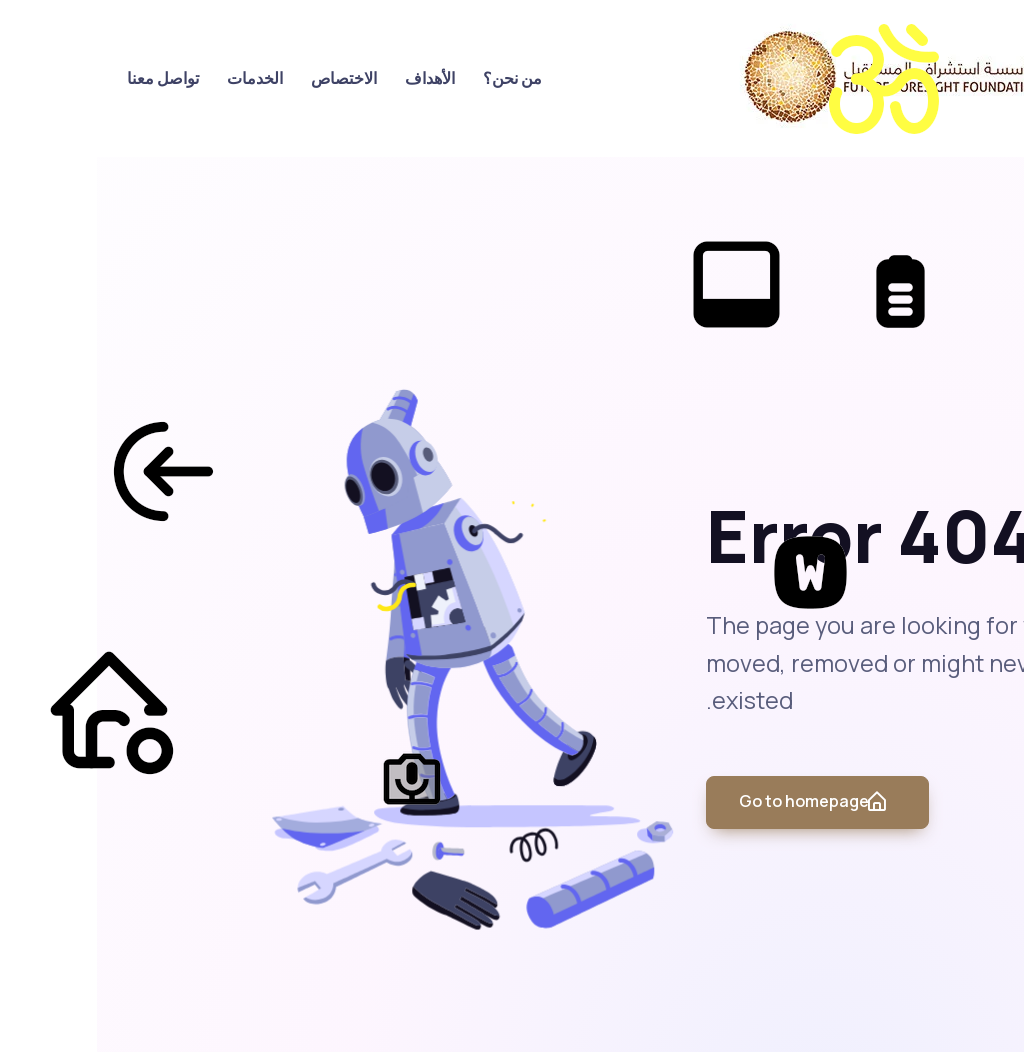 This screenshot has width=1024, height=1052. Describe the element at coordinates (810, 572) in the screenshot. I see `app icon for a service or brand starting with "W"` at that location.